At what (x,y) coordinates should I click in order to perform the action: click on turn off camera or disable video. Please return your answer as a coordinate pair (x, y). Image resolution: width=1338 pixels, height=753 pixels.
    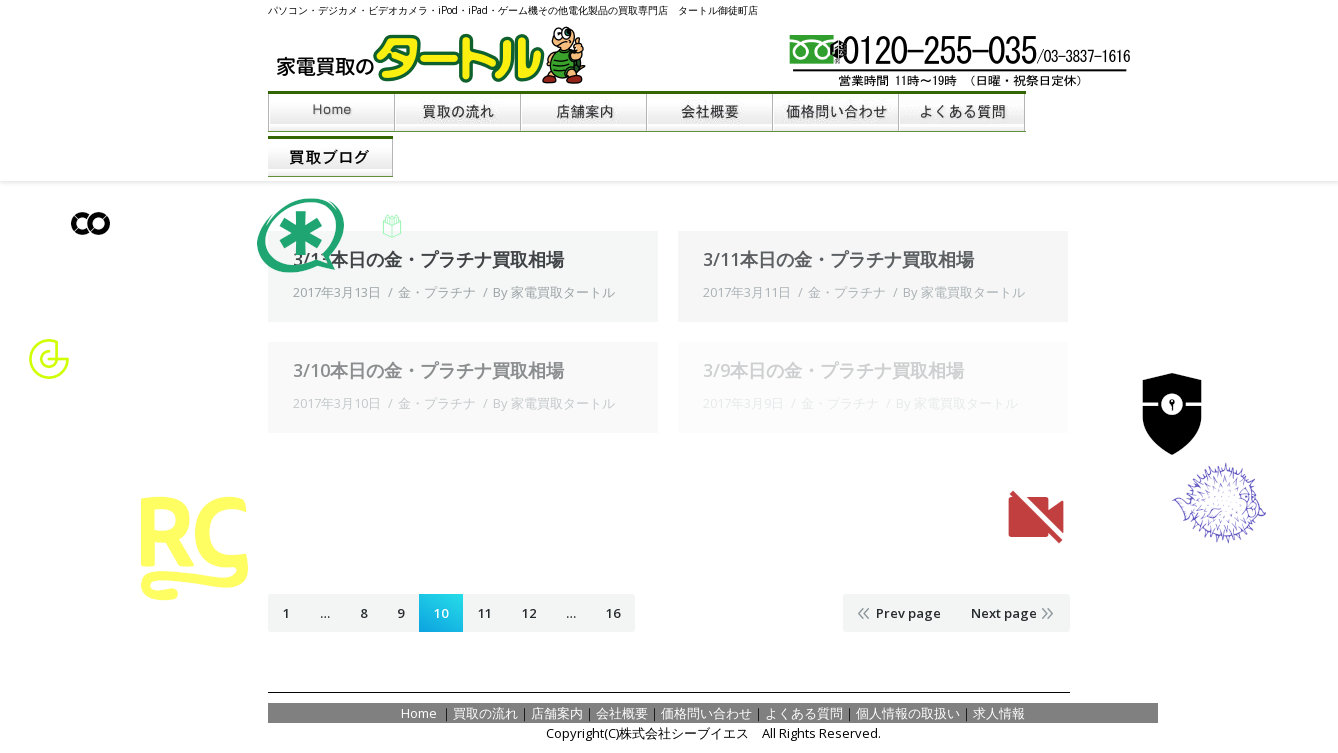
    Looking at the image, I should click on (1036, 517).